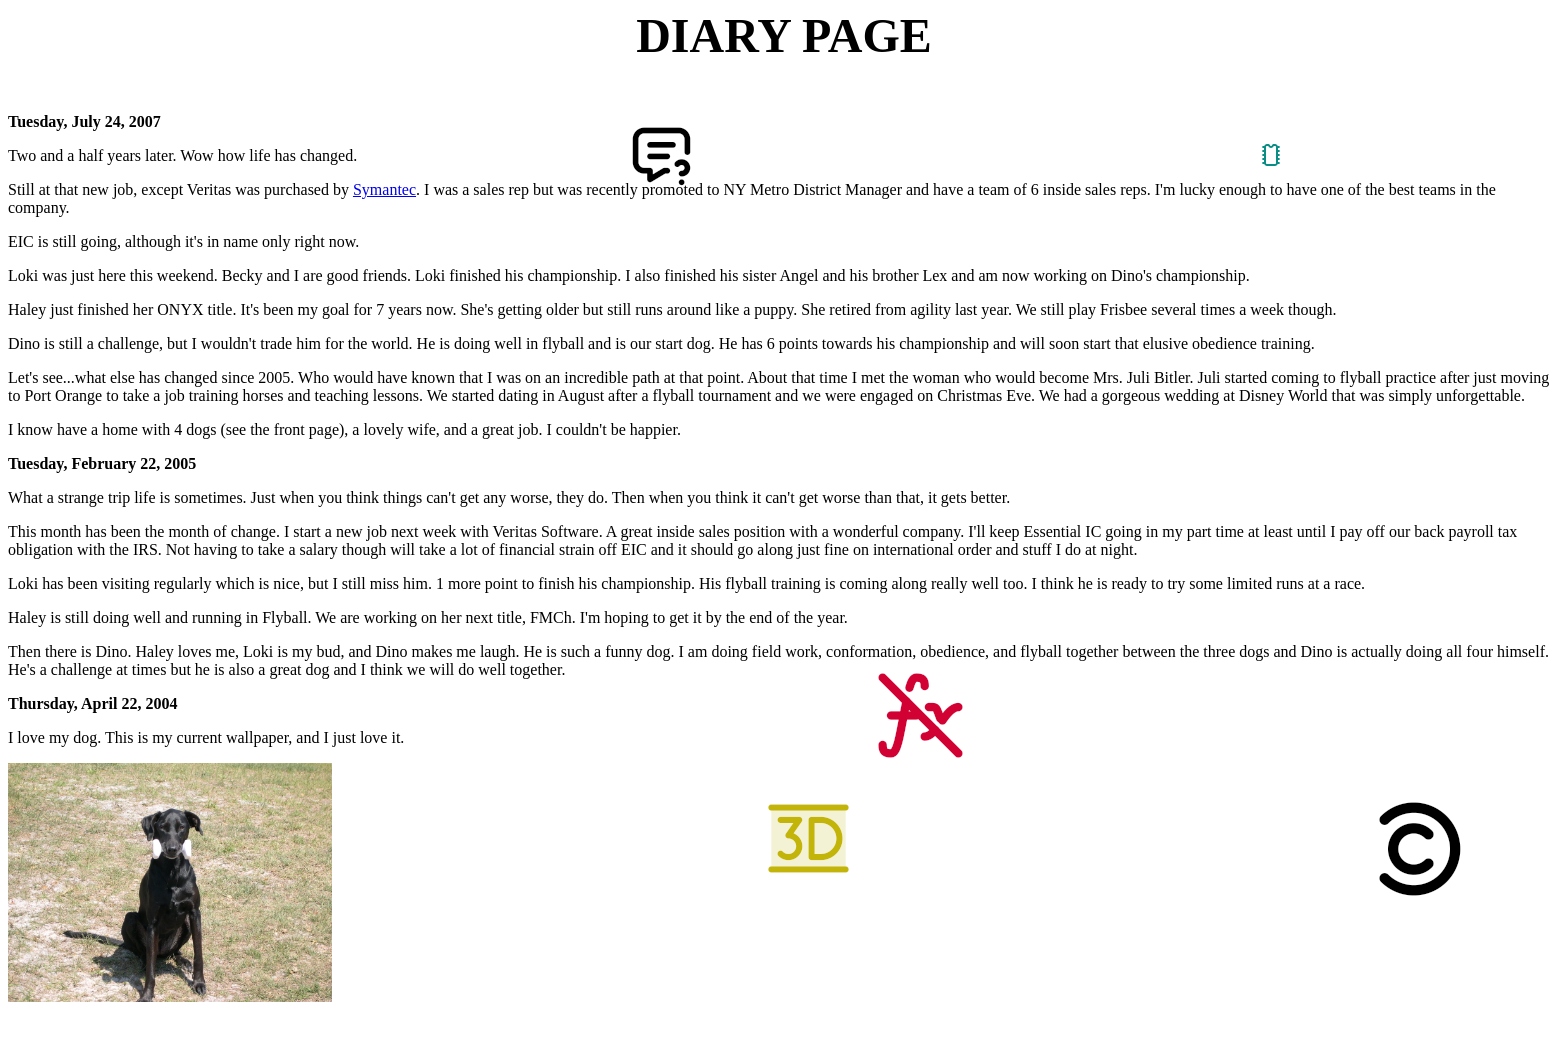 The height and width of the screenshot is (1052, 1568). Describe the element at coordinates (1419, 849) in the screenshot. I see `comedy central brand logo` at that location.